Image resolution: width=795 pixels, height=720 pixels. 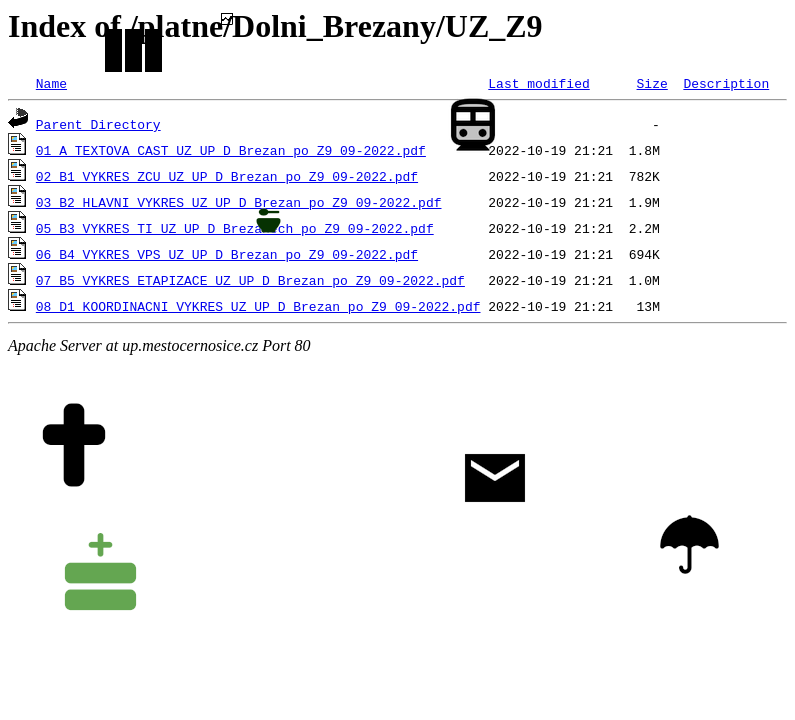 What do you see at coordinates (74, 445) in the screenshot?
I see `indicates a religious or faith-based feature` at bounding box center [74, 445].